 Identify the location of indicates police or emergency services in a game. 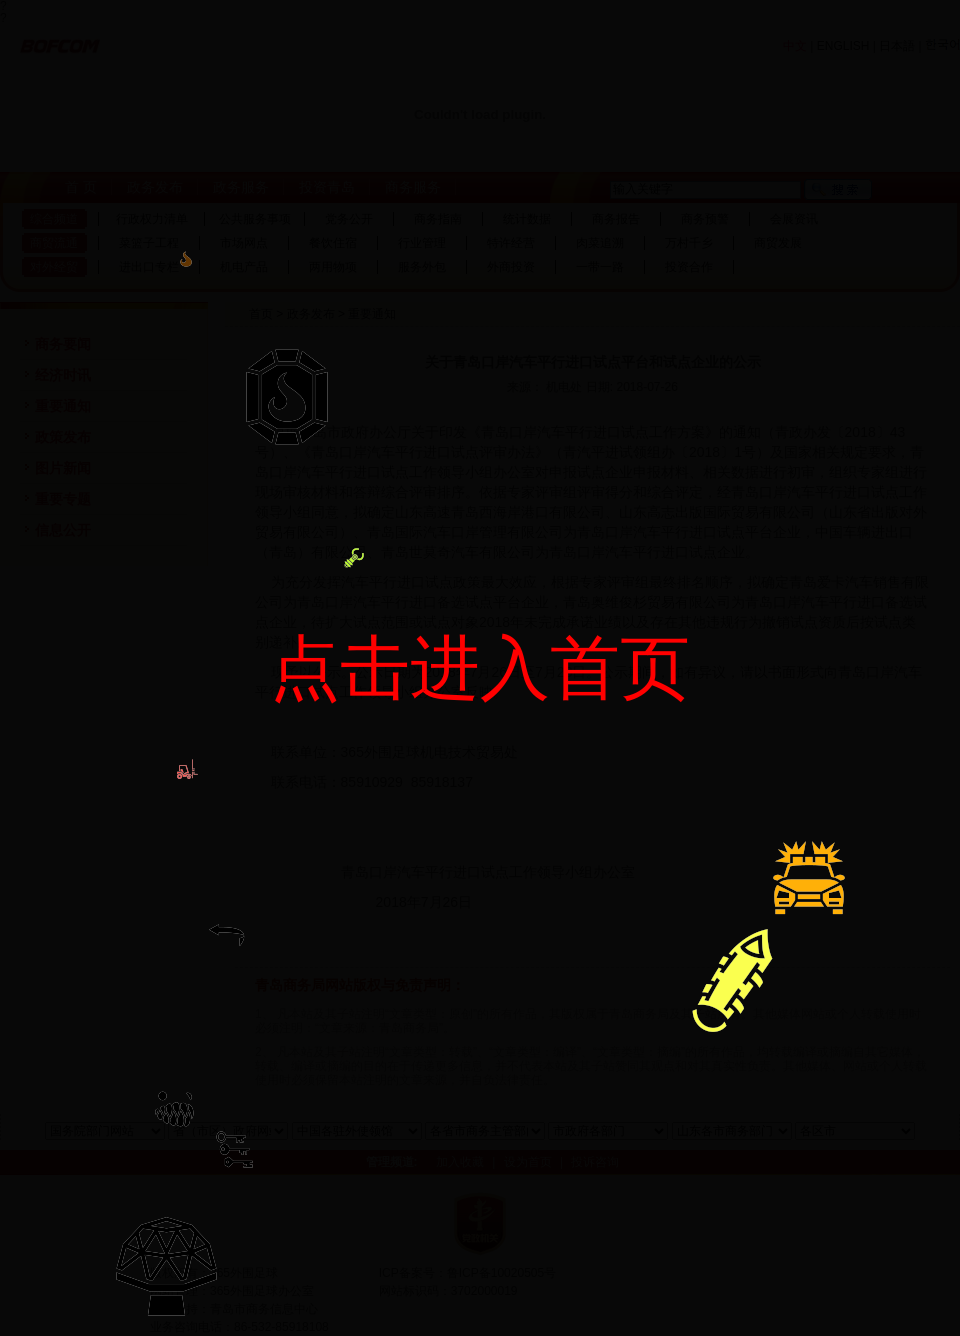
(809, 878).